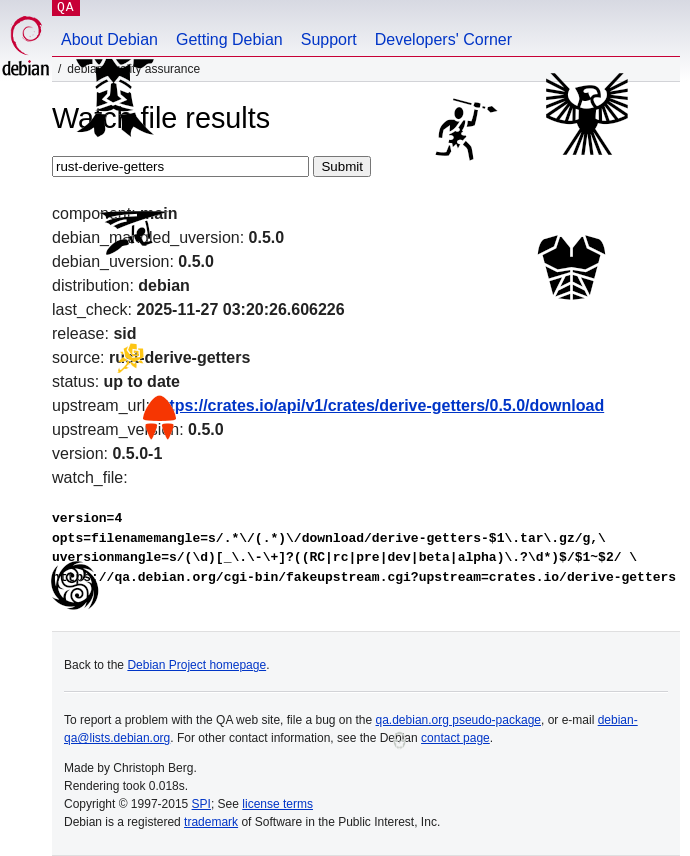 This screenshot has width=690, height=856. What do you see at coordinates (75, 585) in the screenshot?
I see `activate typhoon or wind-based ability` at bounding box center [75, 585].